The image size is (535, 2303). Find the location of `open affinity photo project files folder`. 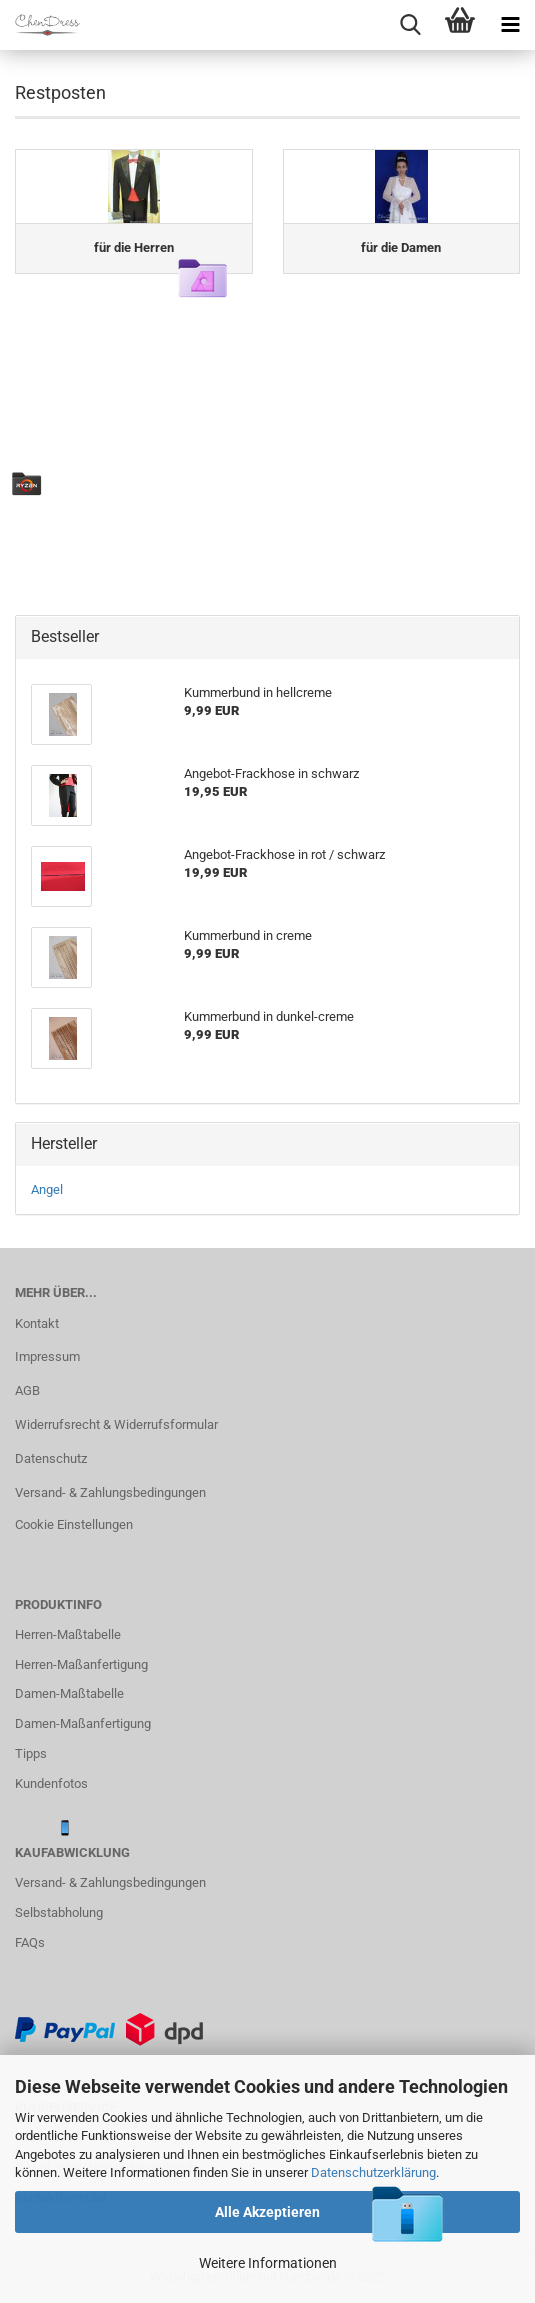

open affinity photo project files folder is located at coordinates (202, 279).